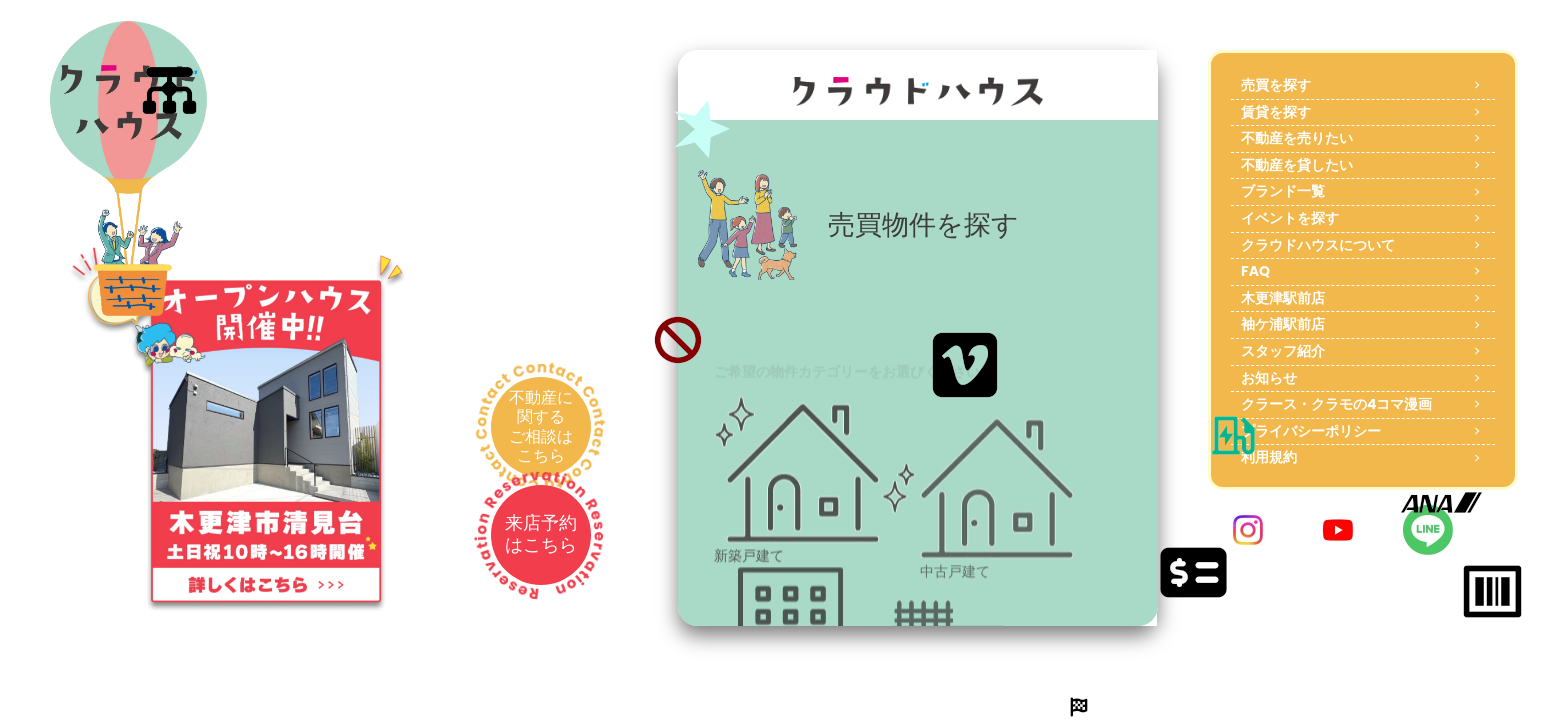 This screenshot has height=720, width=1568. Describe the element at coordinates (1233, 435) in the screenshot. I see `find nearby electric vehicle charging stations` at that location.